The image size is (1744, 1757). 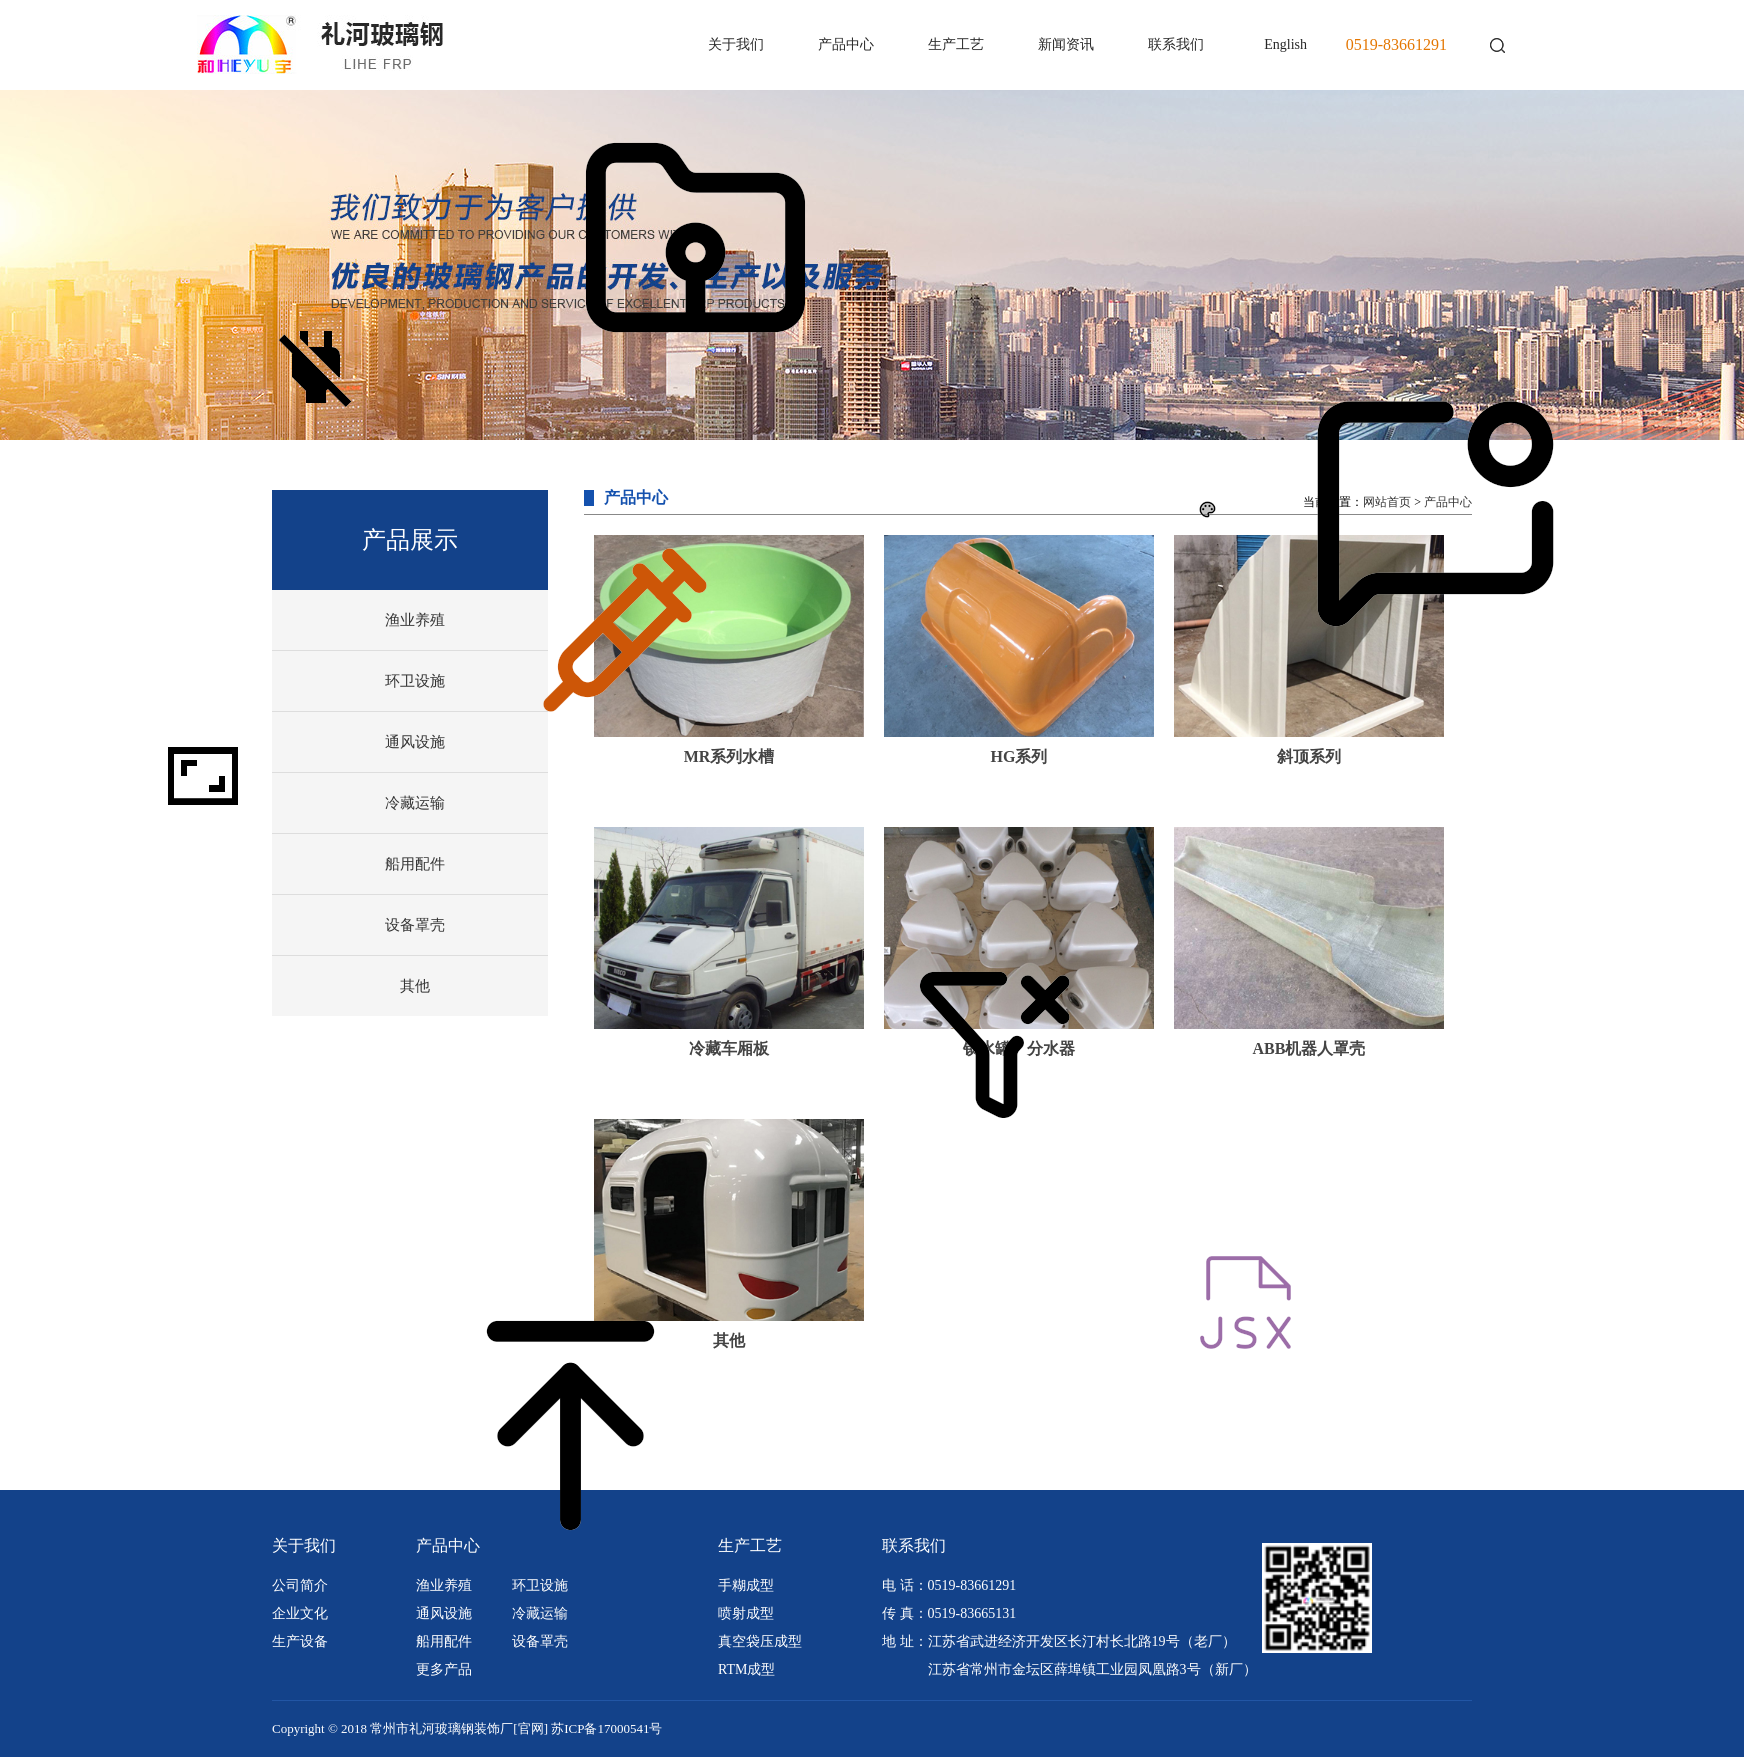 What do you see at coordinates (1435, 508) in the screenshot?
I see `new unread message notification` at bounding box center [1435, 508].